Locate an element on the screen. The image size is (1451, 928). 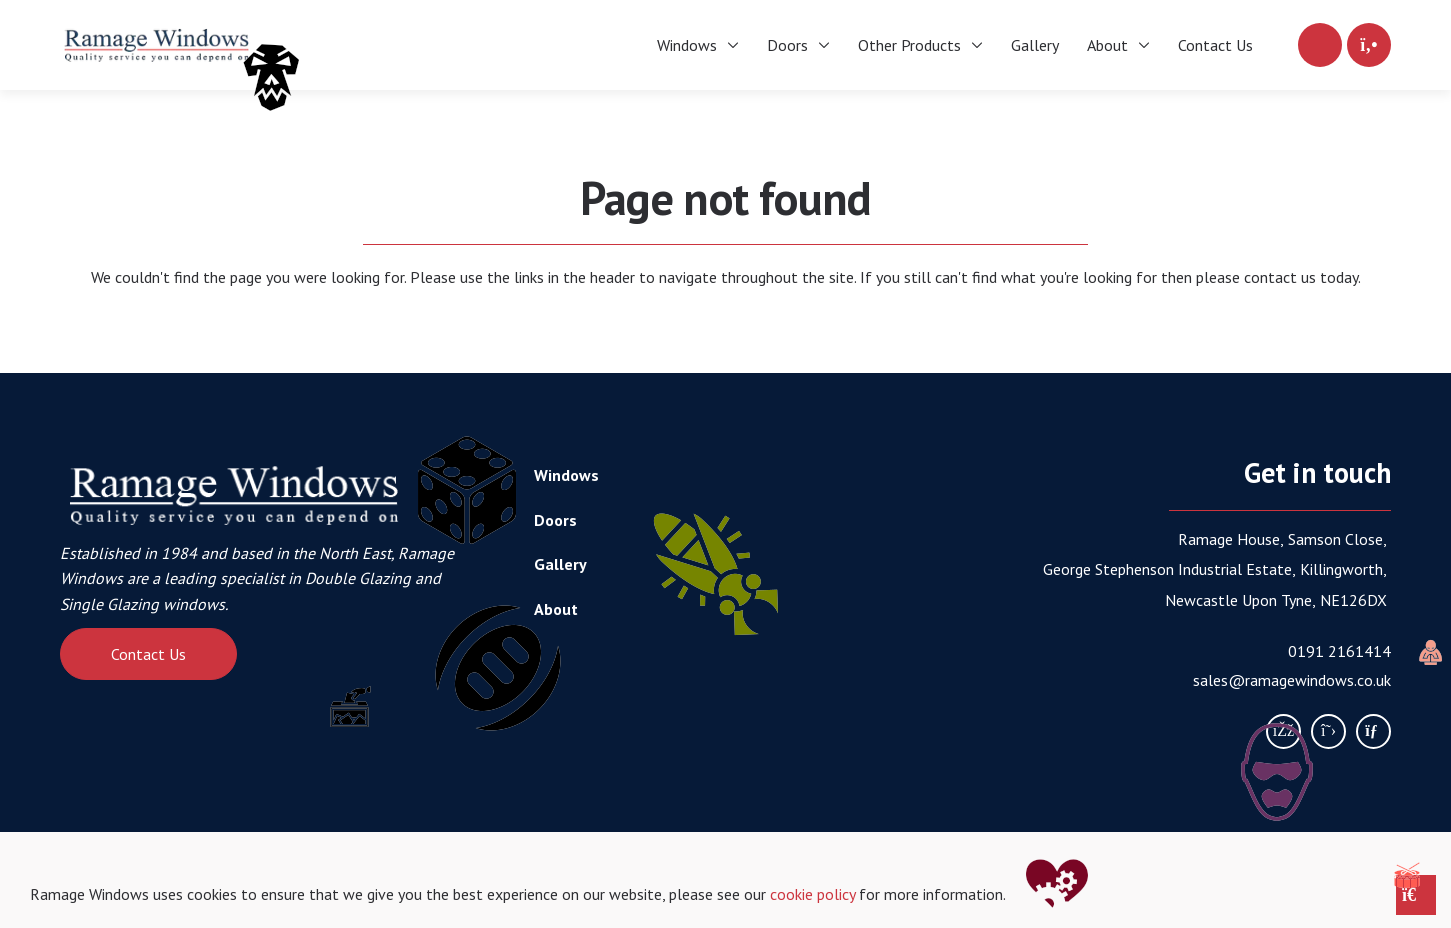
access music or sound settings is located at coordinates (1407, 875).